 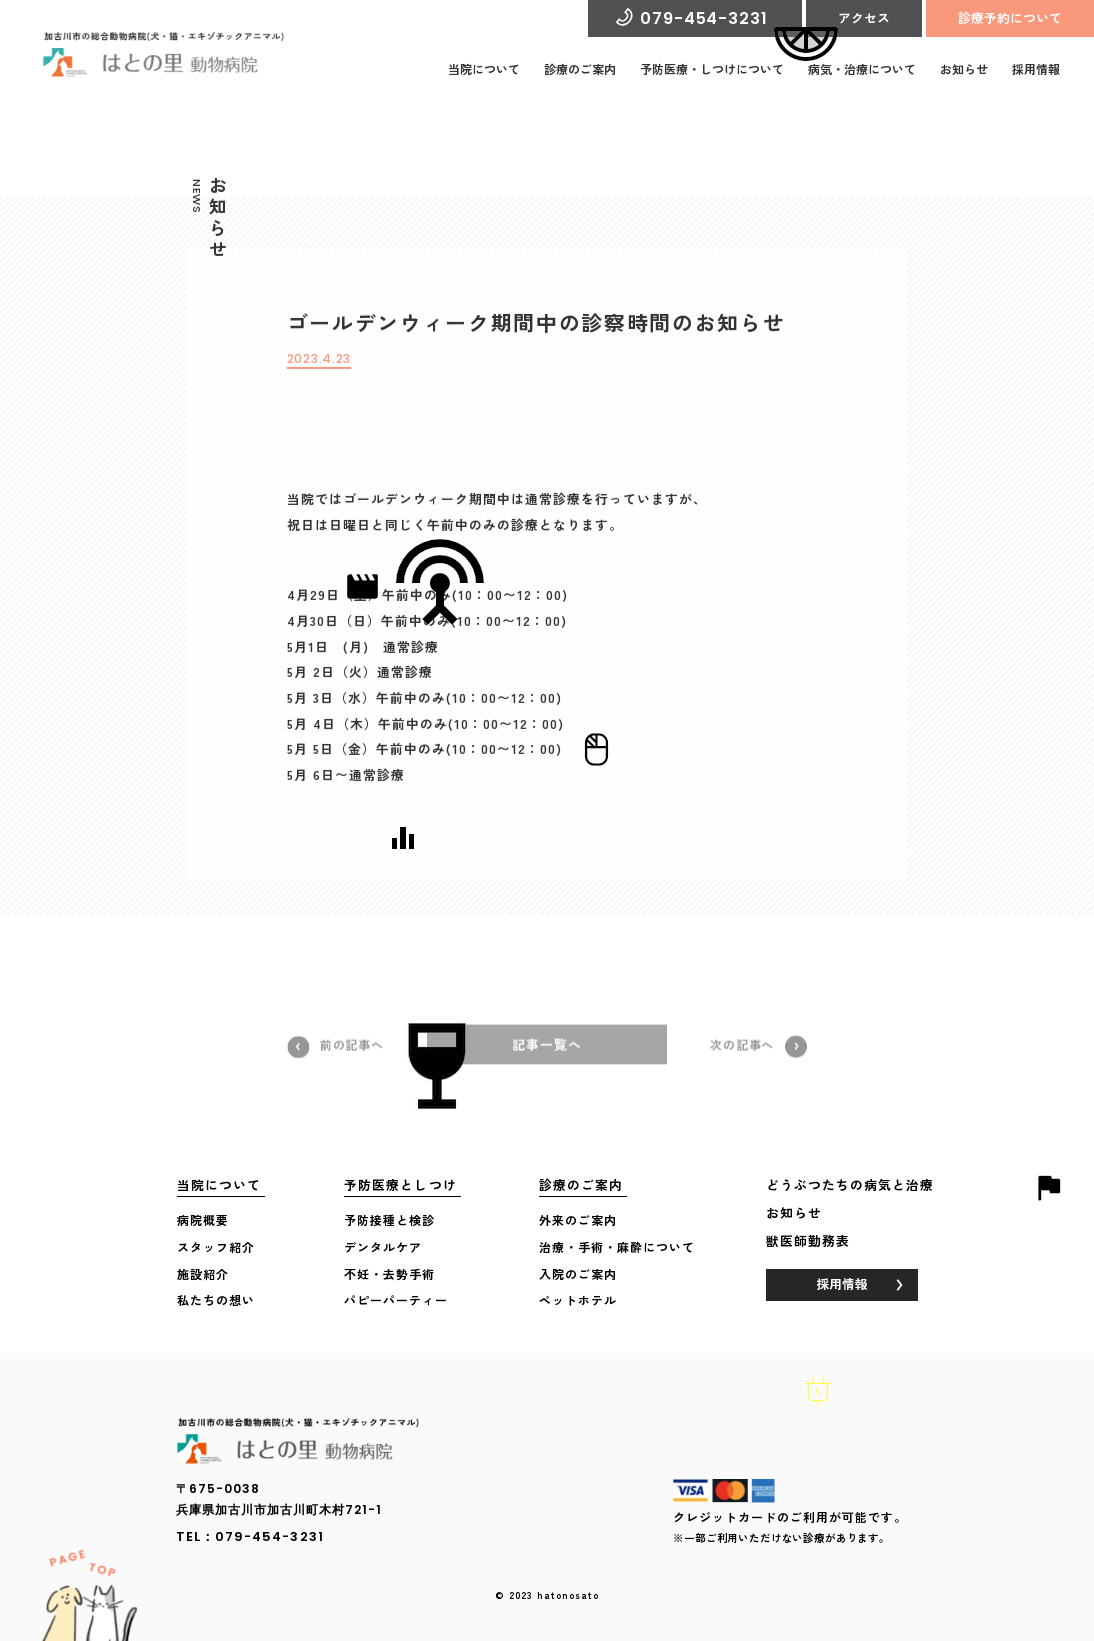 I want to click on flag or bookmark this item, so click(x=1048, y=1187).